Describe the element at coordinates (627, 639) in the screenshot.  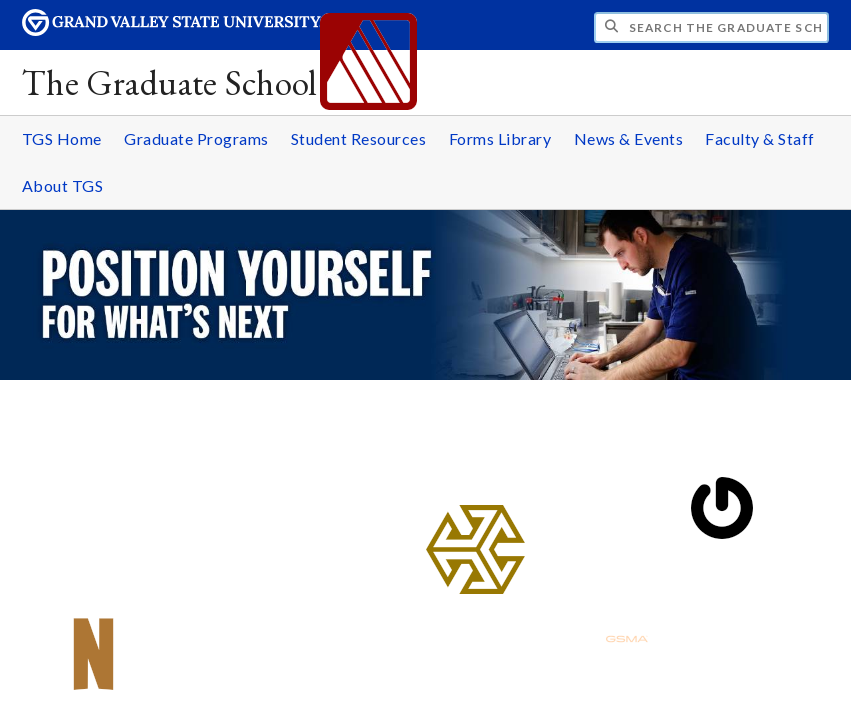
I see `GSMA organization logo` at that location.